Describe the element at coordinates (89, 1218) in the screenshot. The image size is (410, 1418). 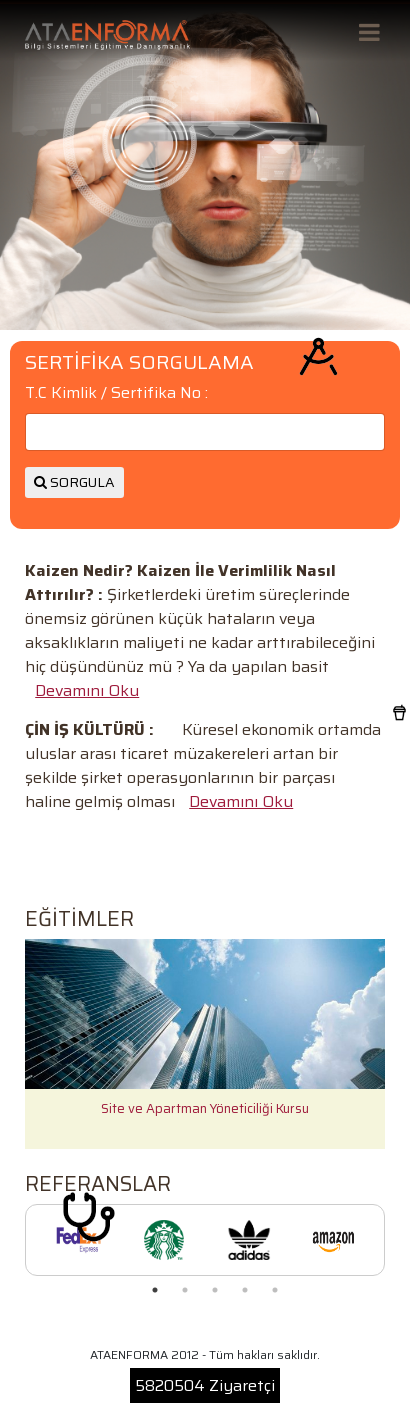
I see `access health or medical features` at that location.